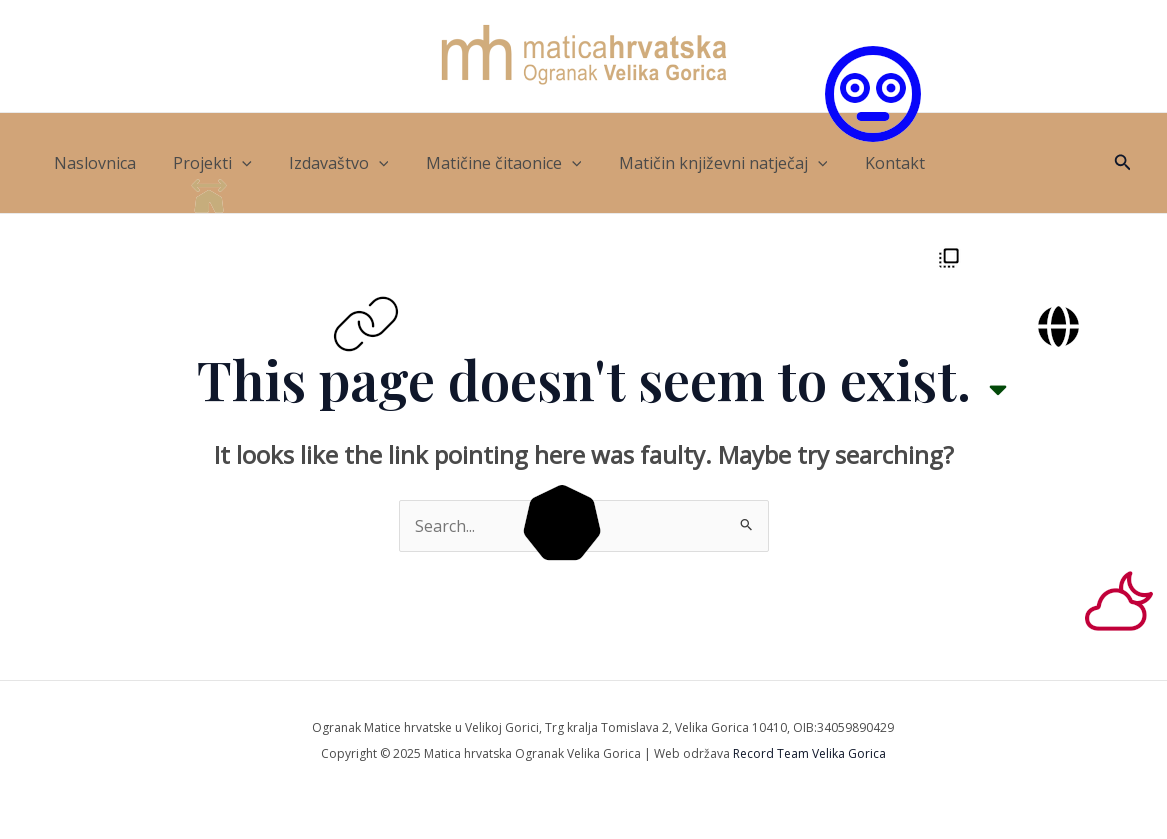  What do you see at coordinates (873, 94) in the screenshot?
I see `flushed or surprised emoji reaction` at bounding box center [873, 94].